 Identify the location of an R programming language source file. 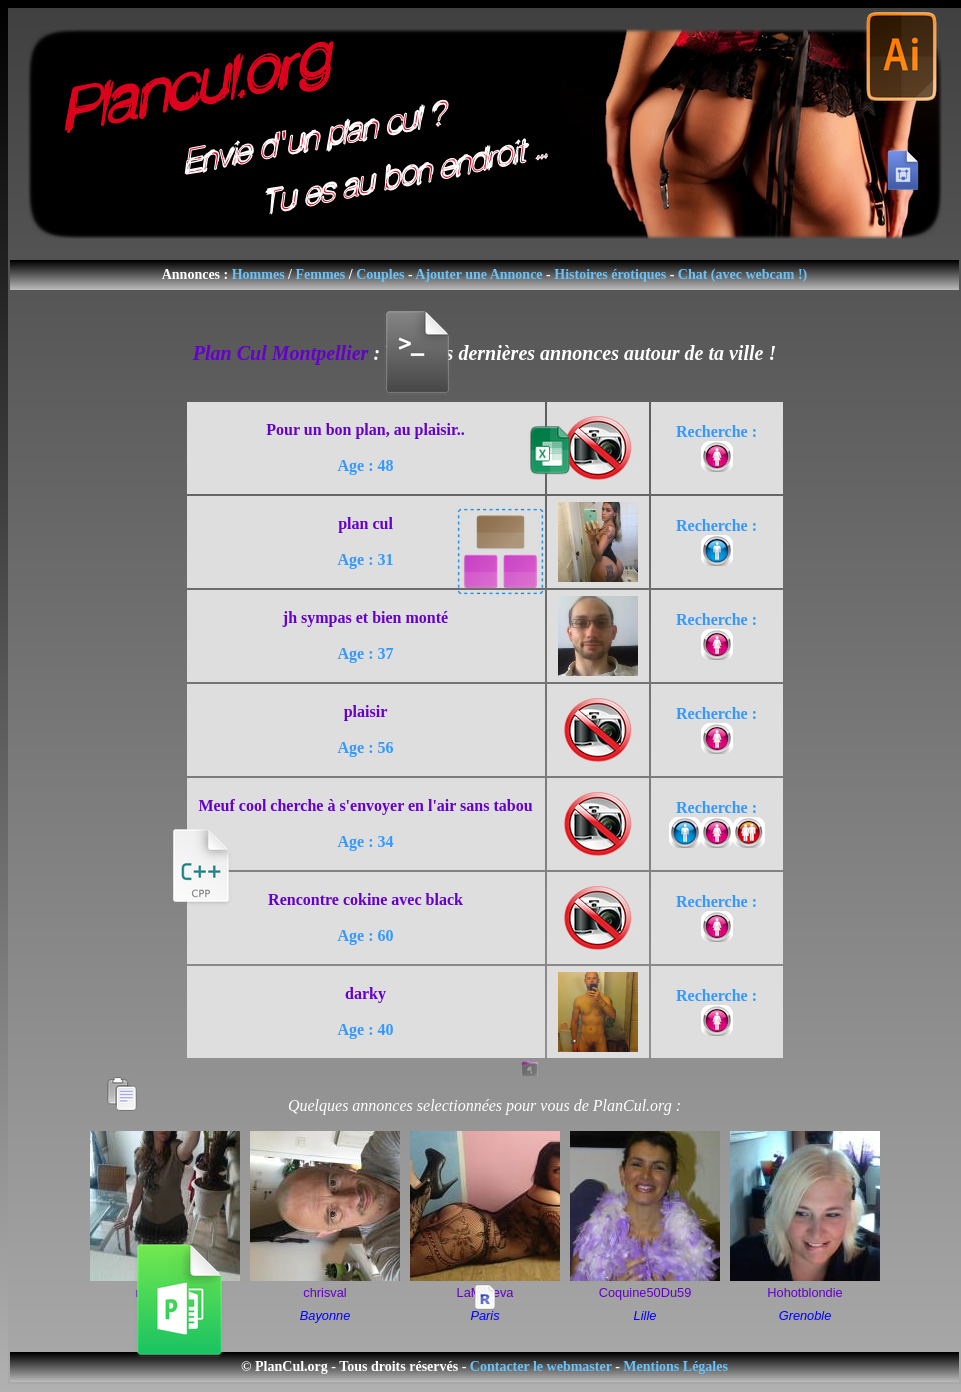
(485, 1297).